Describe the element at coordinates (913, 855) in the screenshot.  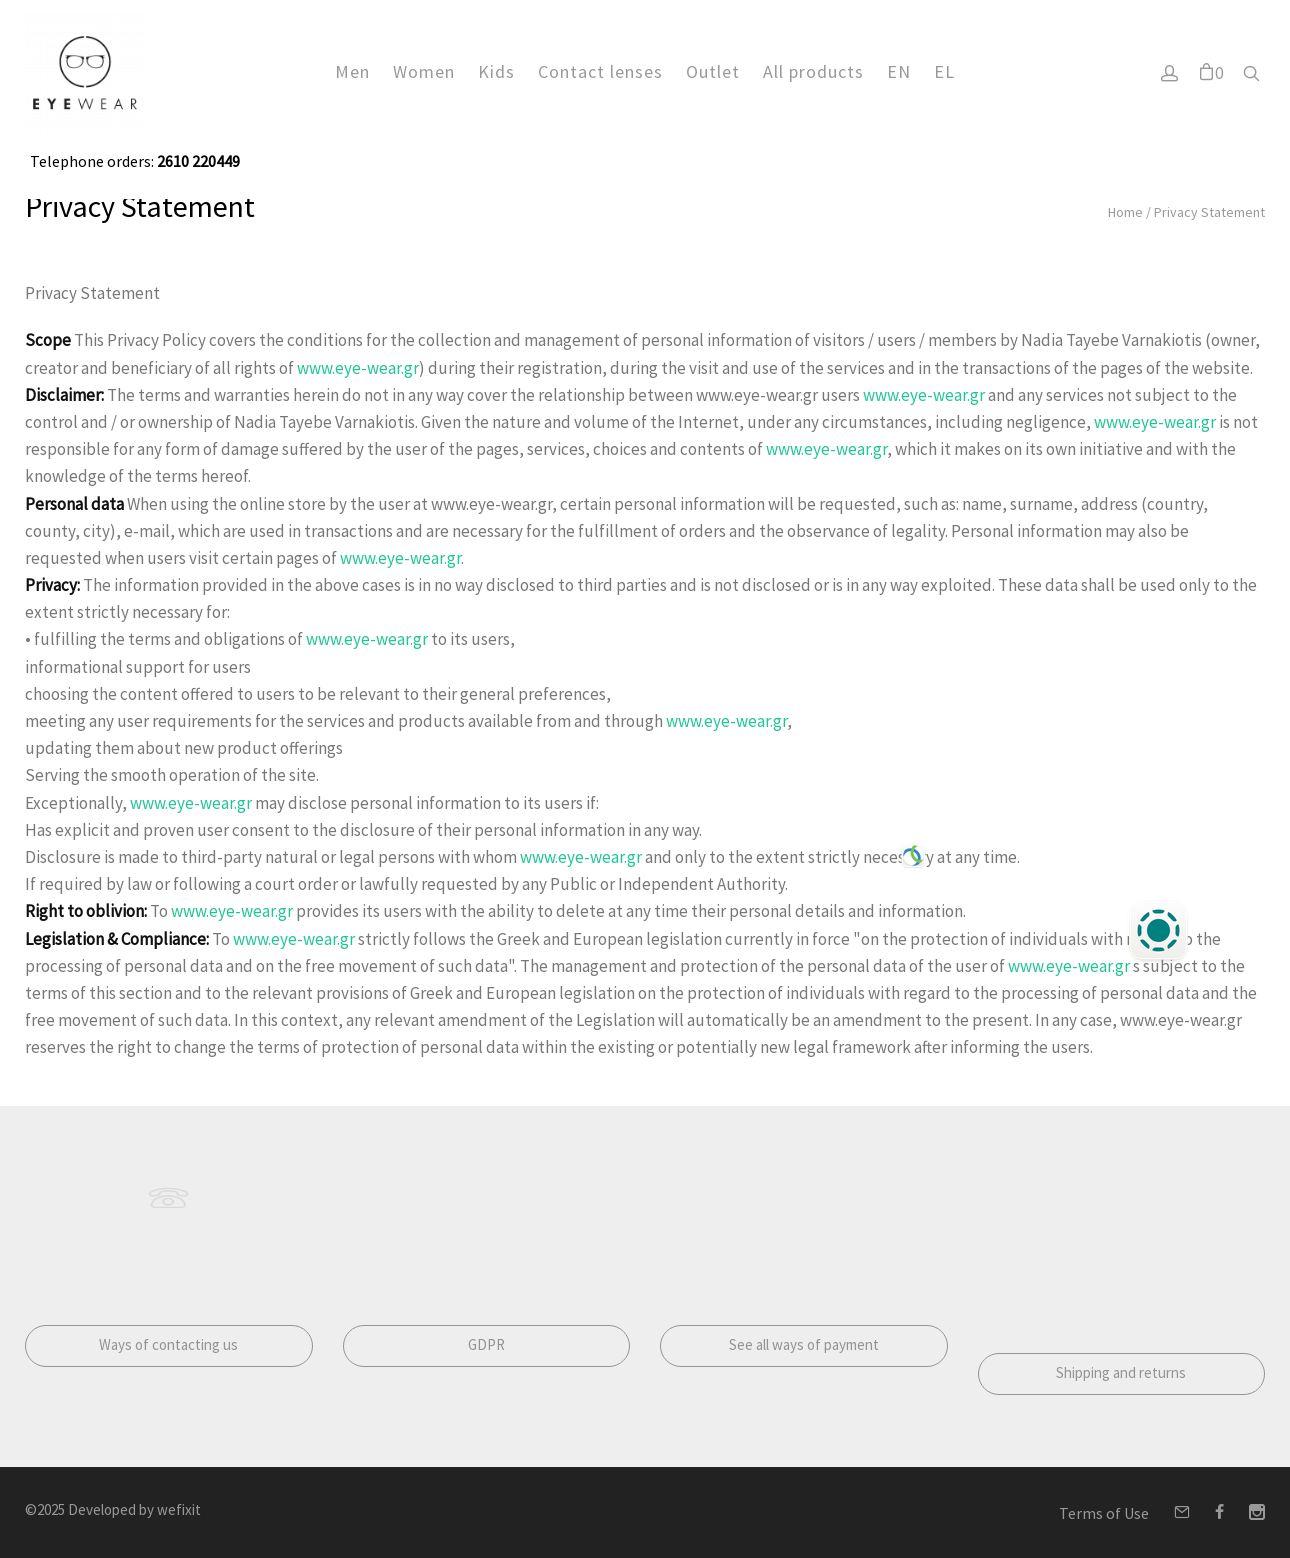
I see `open cisco anyconnect vpn client` at that location.